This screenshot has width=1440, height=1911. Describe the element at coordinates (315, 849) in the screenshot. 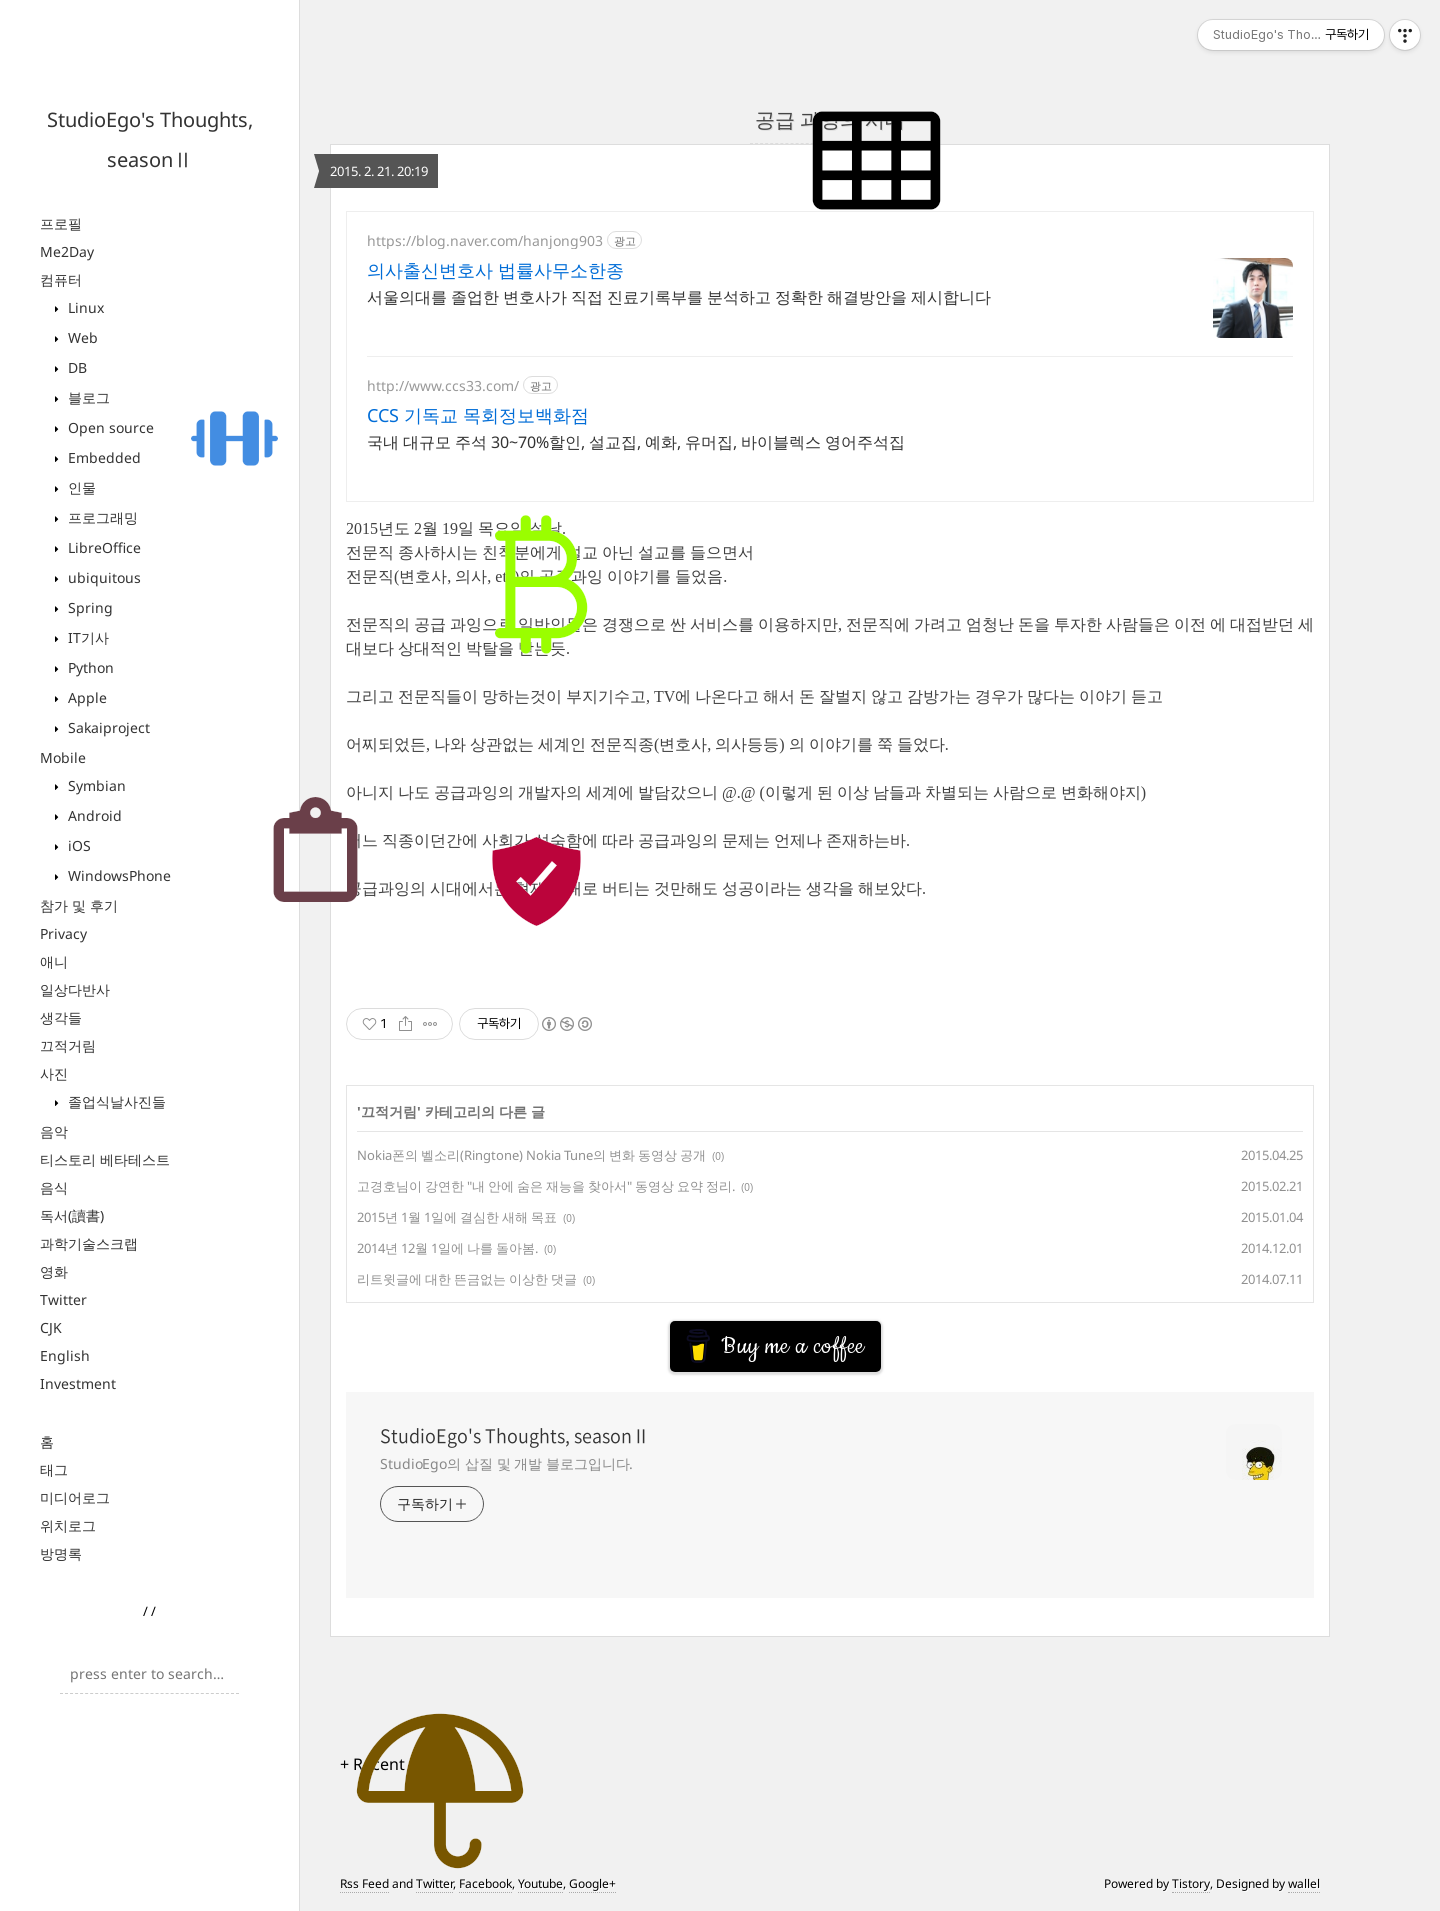

I see `copy to clipboard` at that location.